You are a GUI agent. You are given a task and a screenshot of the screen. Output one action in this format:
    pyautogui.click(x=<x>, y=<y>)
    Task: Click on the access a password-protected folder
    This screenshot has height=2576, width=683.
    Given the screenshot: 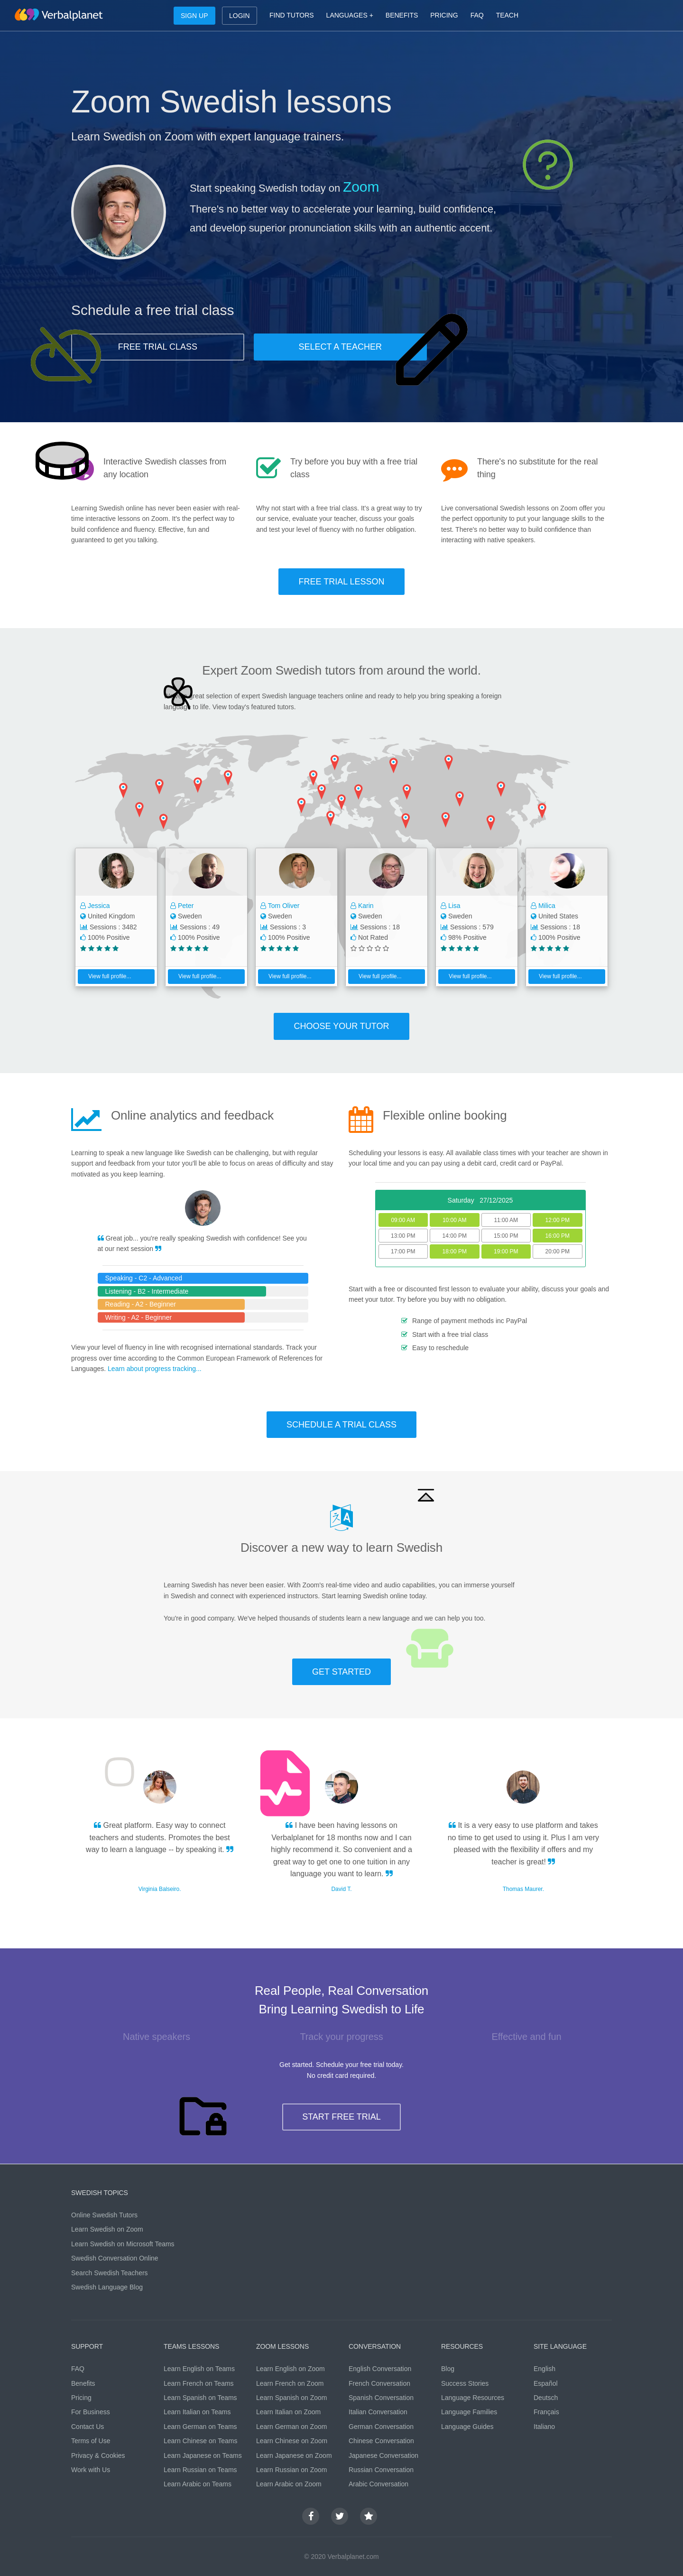 What is the action you would take?
    pyautogui.click(x=203, y=2115)
    